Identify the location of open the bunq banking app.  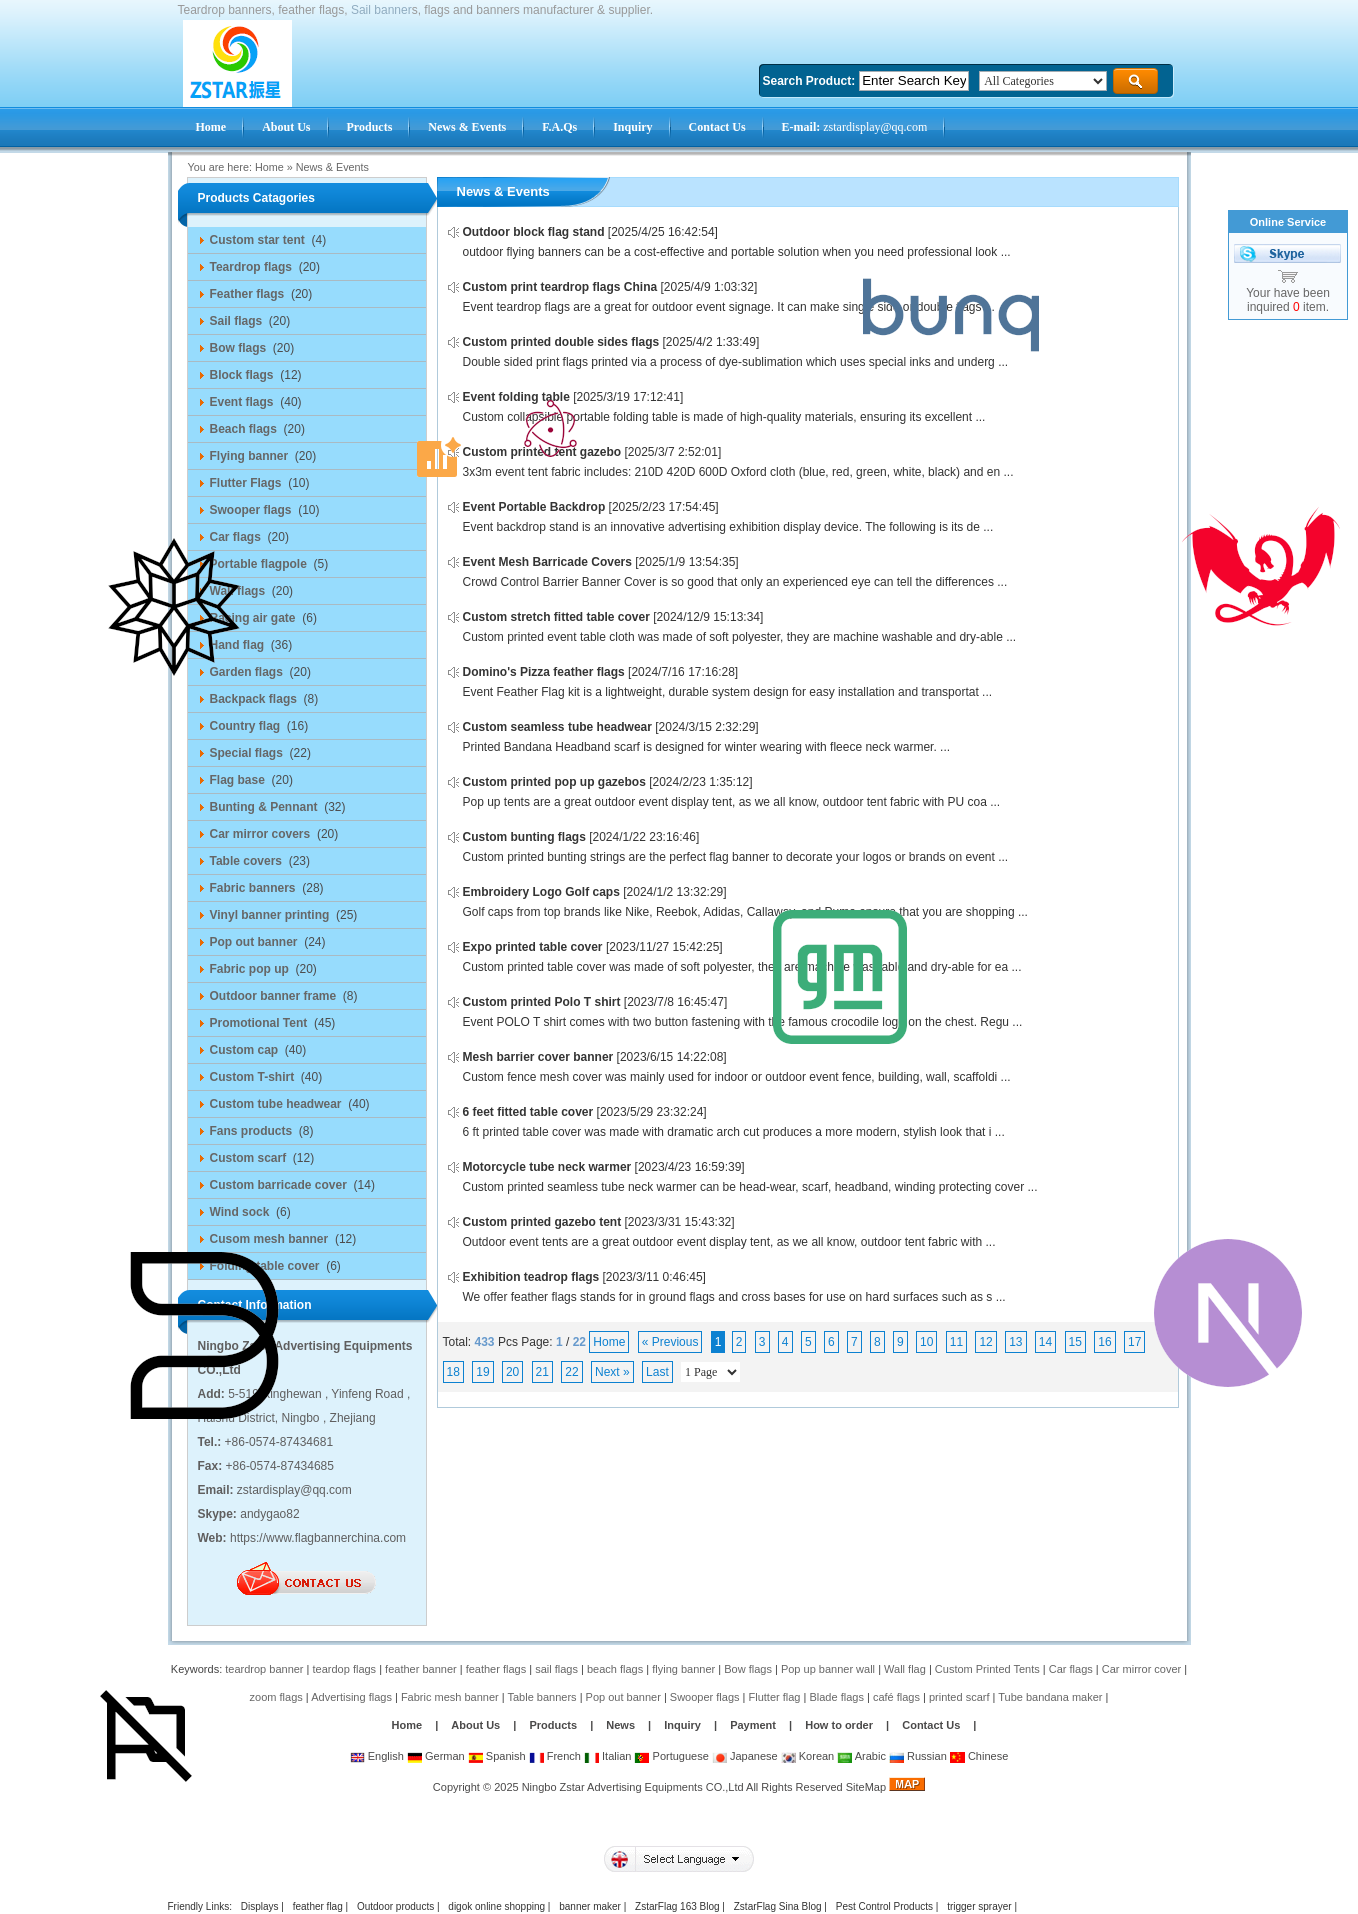
(951, 315).